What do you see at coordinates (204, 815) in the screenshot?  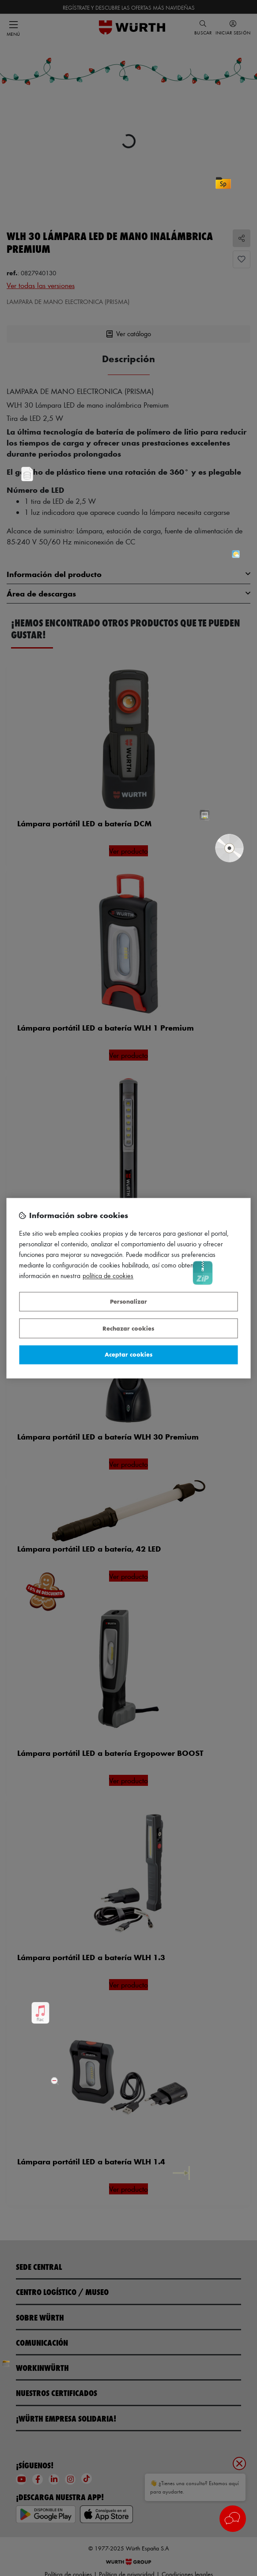 I see `game boy advance ROM file` at bounding box center [204, 815].